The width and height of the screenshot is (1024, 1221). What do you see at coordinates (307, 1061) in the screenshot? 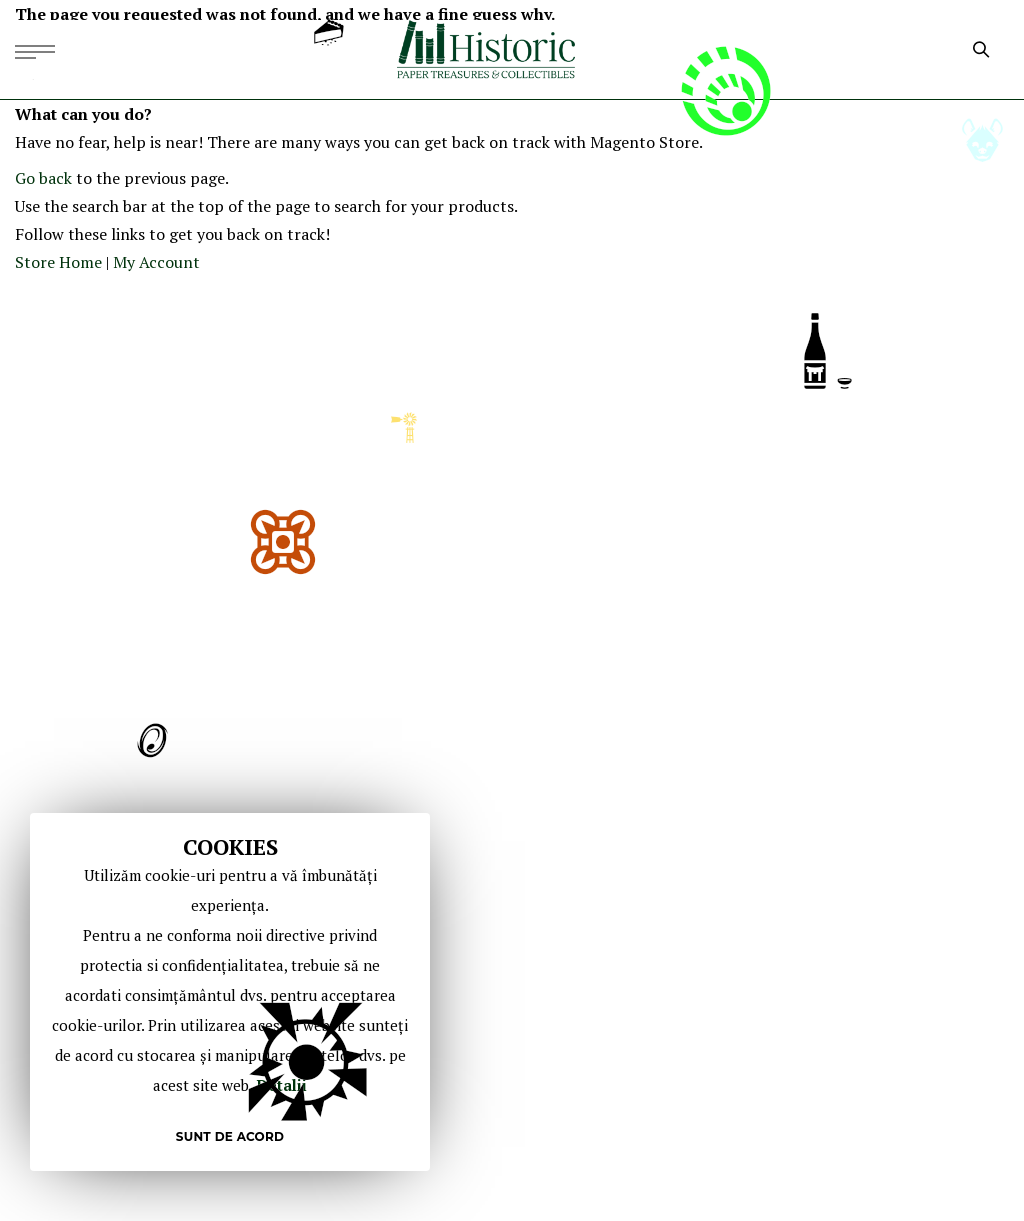
I see `indicates a critical hit or power attack in gameplay` at bounding box center [307, 1061].